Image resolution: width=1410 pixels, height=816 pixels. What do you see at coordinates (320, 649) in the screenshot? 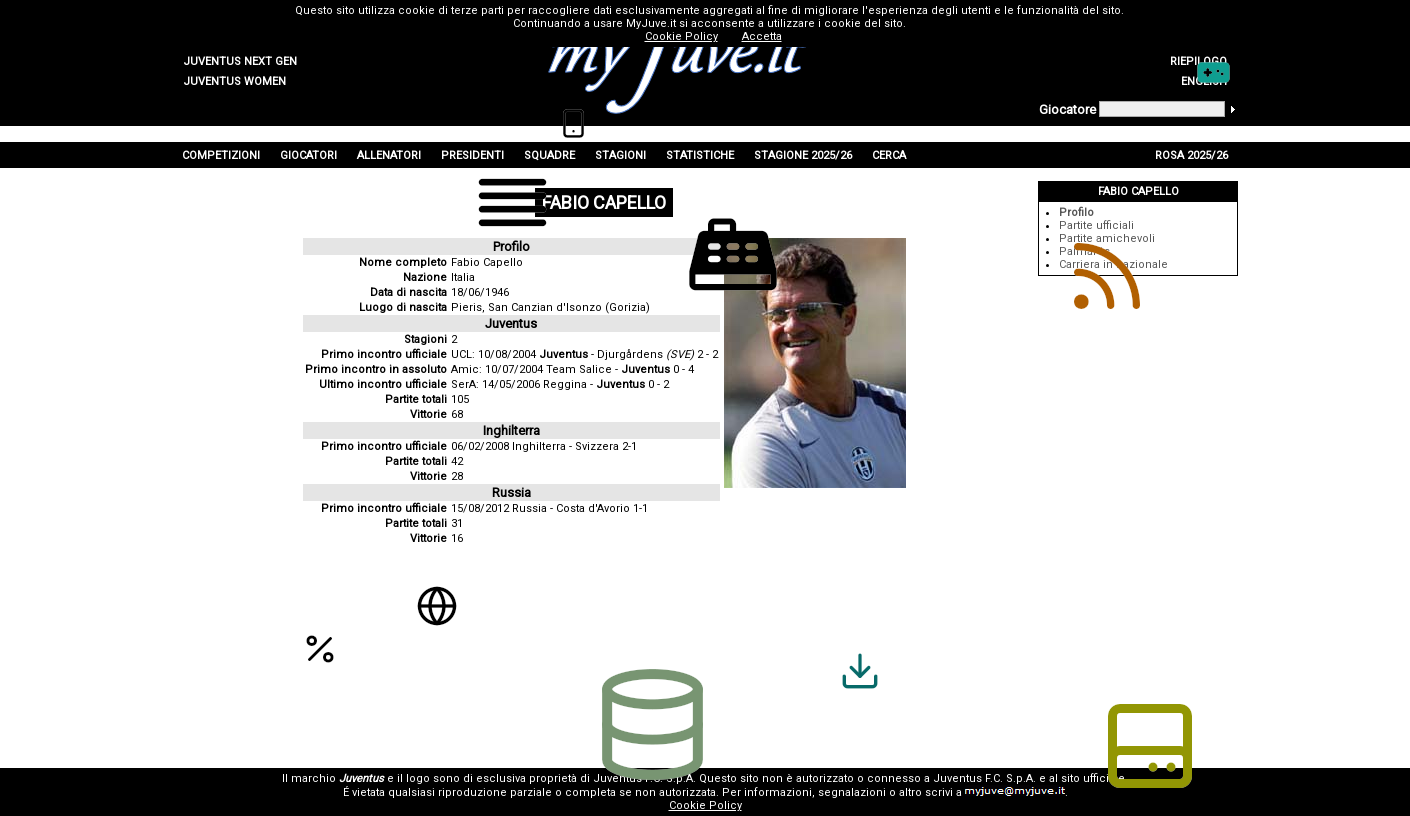
I see `view or apply a discount` at bounding box center [320, 649].